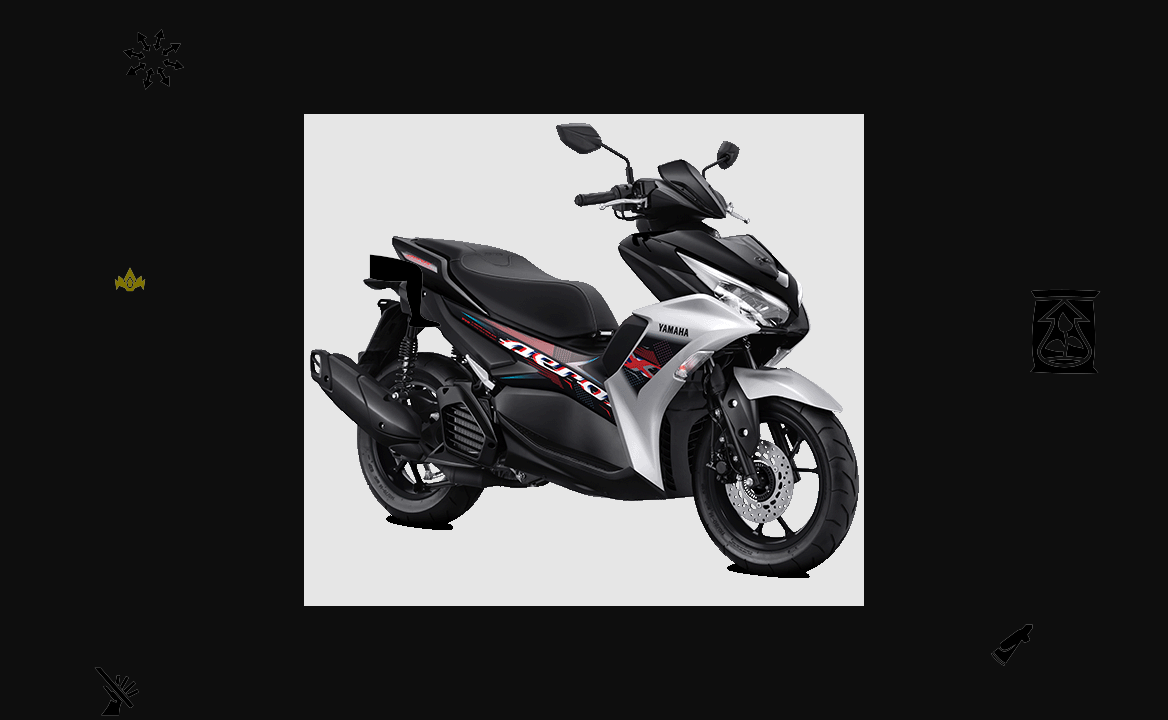  I want to click on catch or grab an item, so click(116, 691).